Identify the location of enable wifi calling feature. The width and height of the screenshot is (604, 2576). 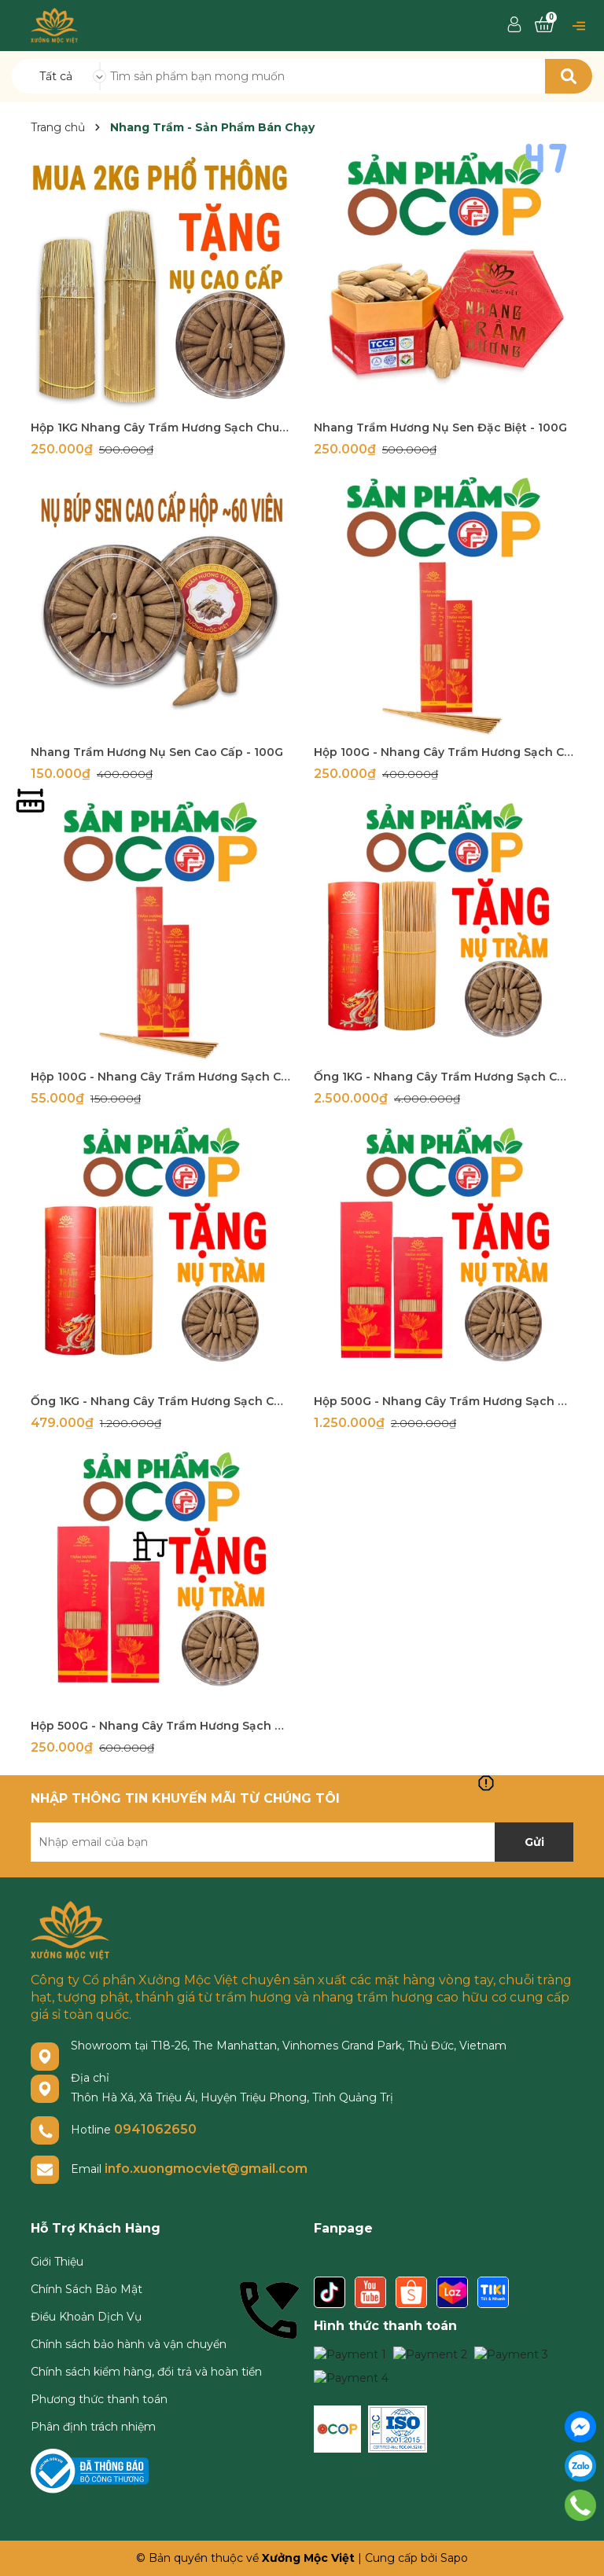
(268, 2310).